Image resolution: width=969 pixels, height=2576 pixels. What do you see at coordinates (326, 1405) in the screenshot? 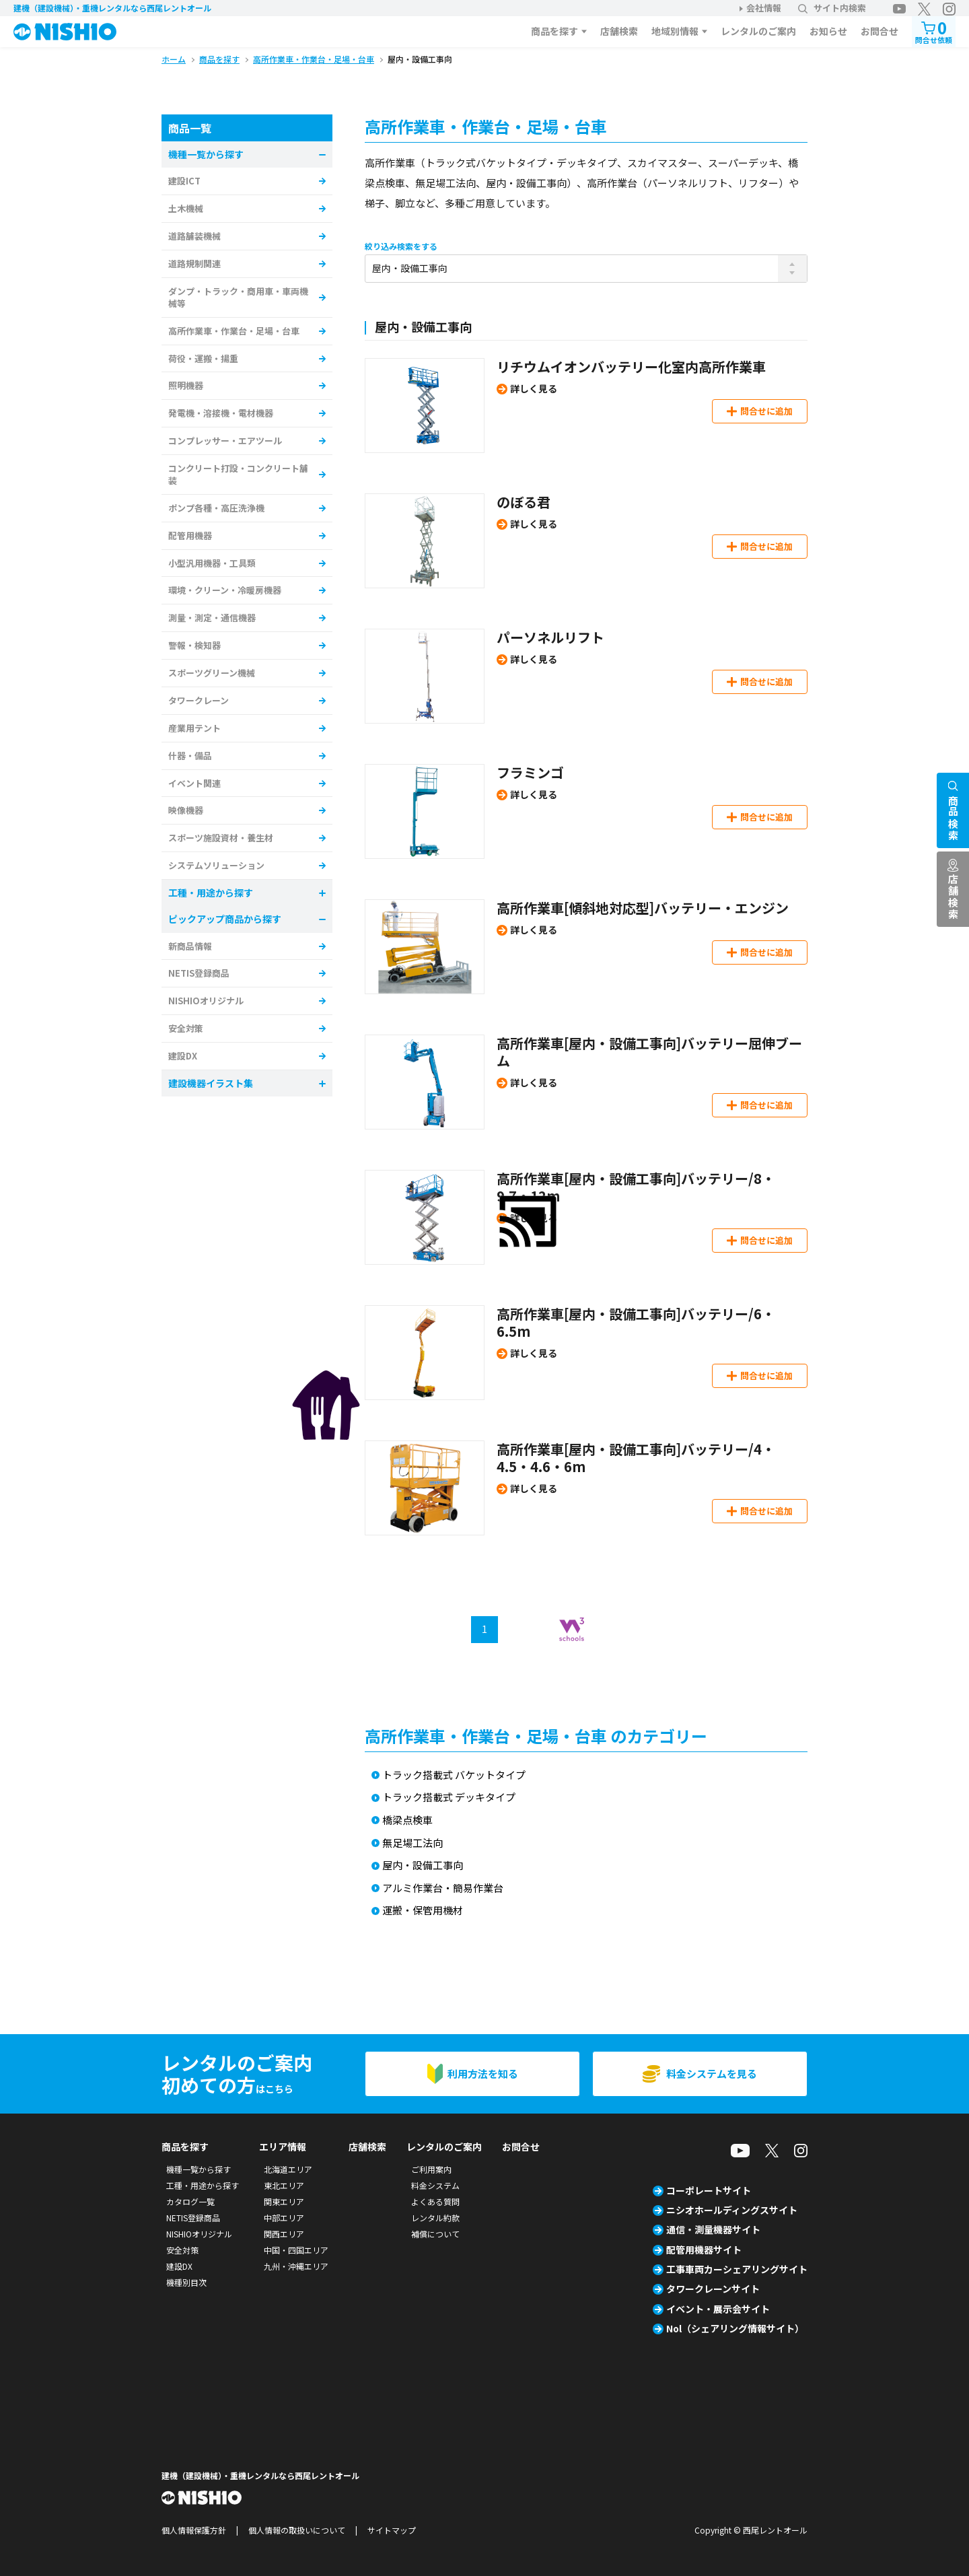
I see `open the Just Eat app` at bounding box center [326, 1405].